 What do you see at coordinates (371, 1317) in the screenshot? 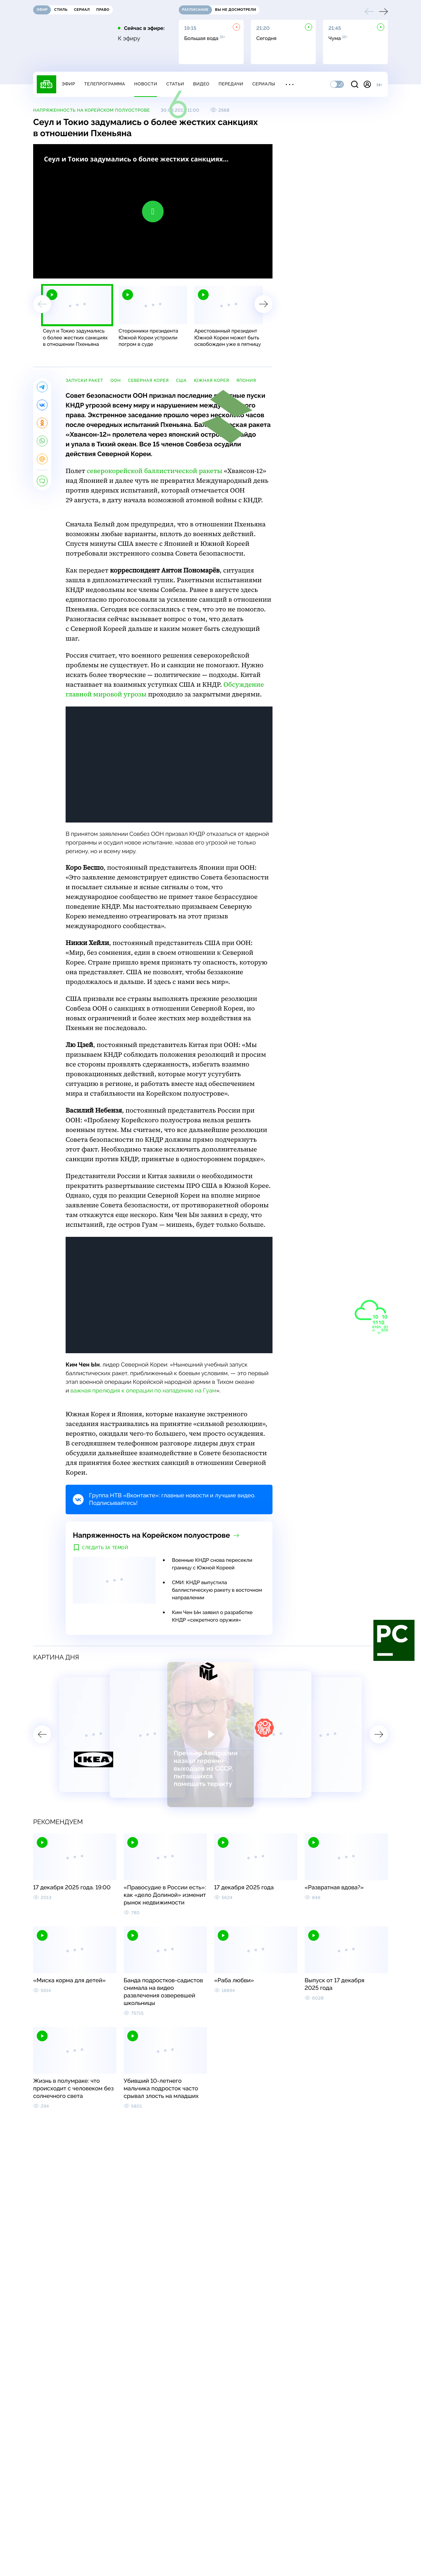
I see `visit tryhackme cybersecurity learning platform` at bounding box center [371, 1317].